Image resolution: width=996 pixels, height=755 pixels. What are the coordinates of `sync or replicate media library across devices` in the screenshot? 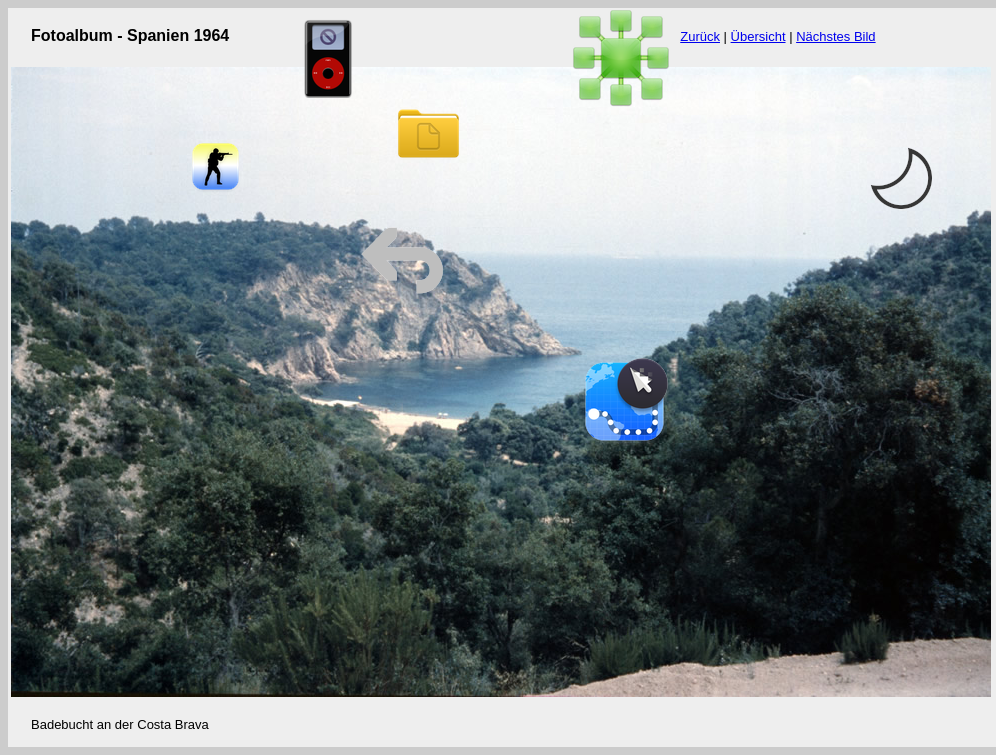 It's located at (621, 58).